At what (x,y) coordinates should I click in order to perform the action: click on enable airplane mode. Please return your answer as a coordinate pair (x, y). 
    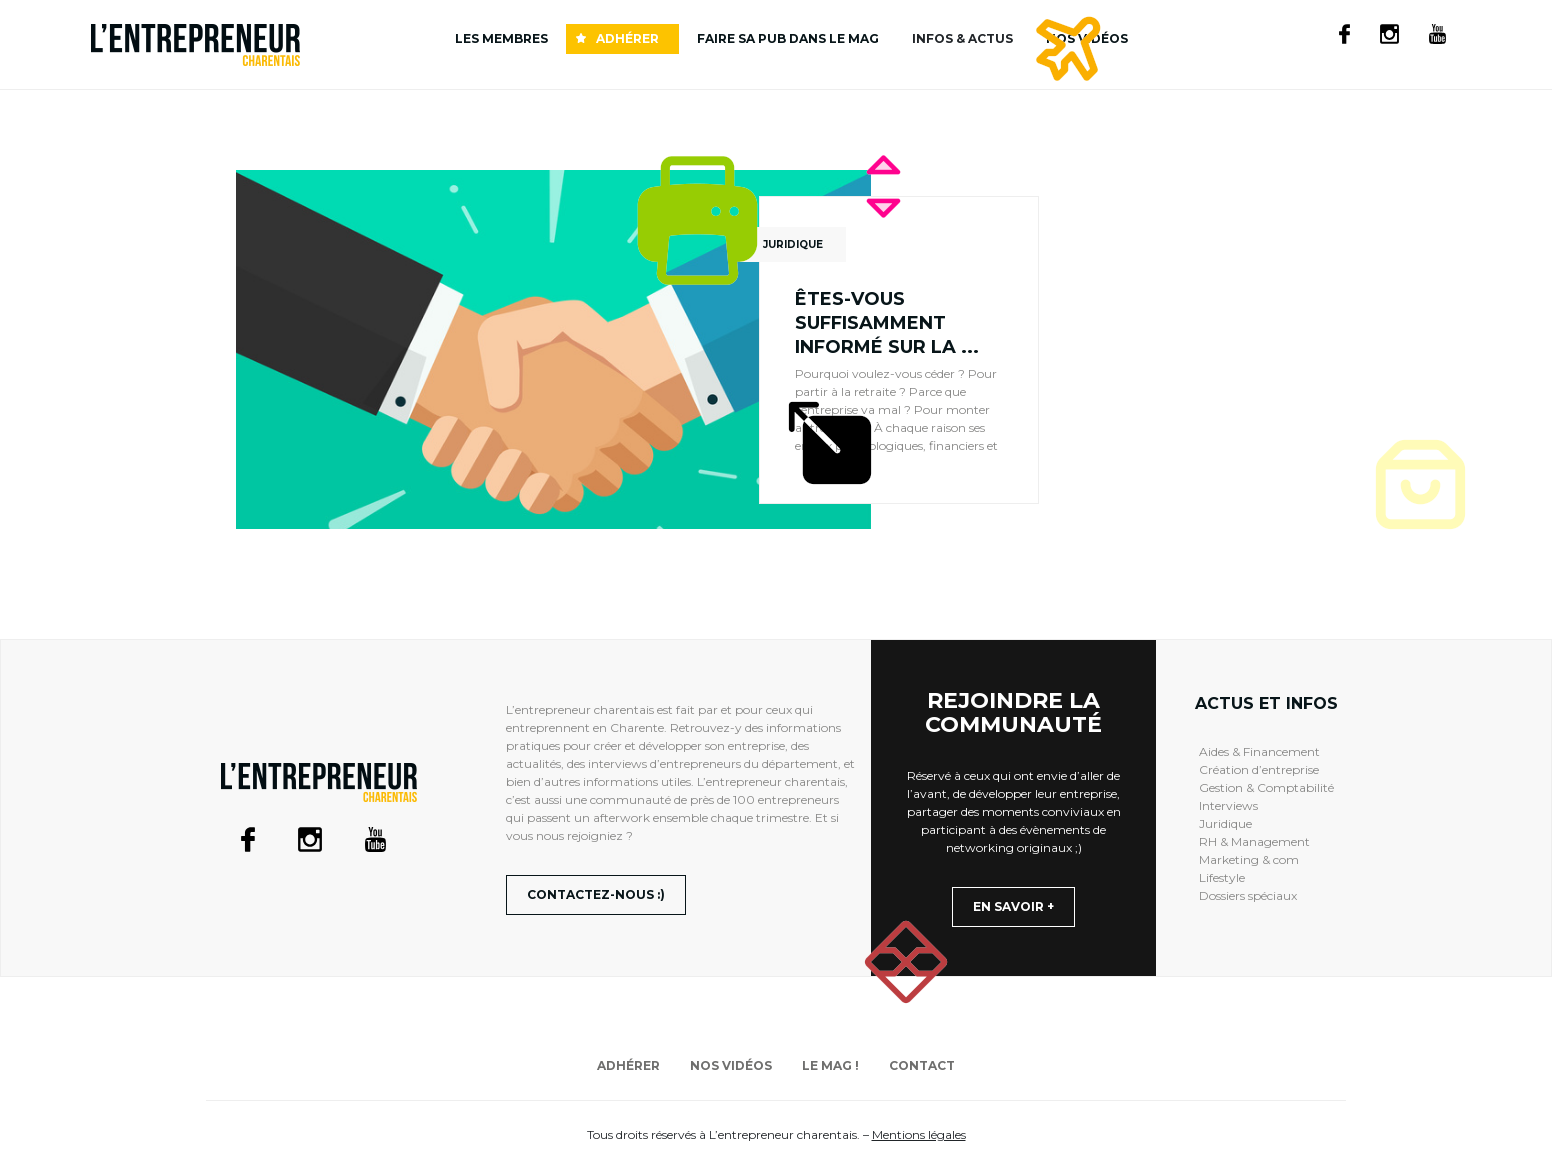
    Looking at the image, I should click on (1069, 47).